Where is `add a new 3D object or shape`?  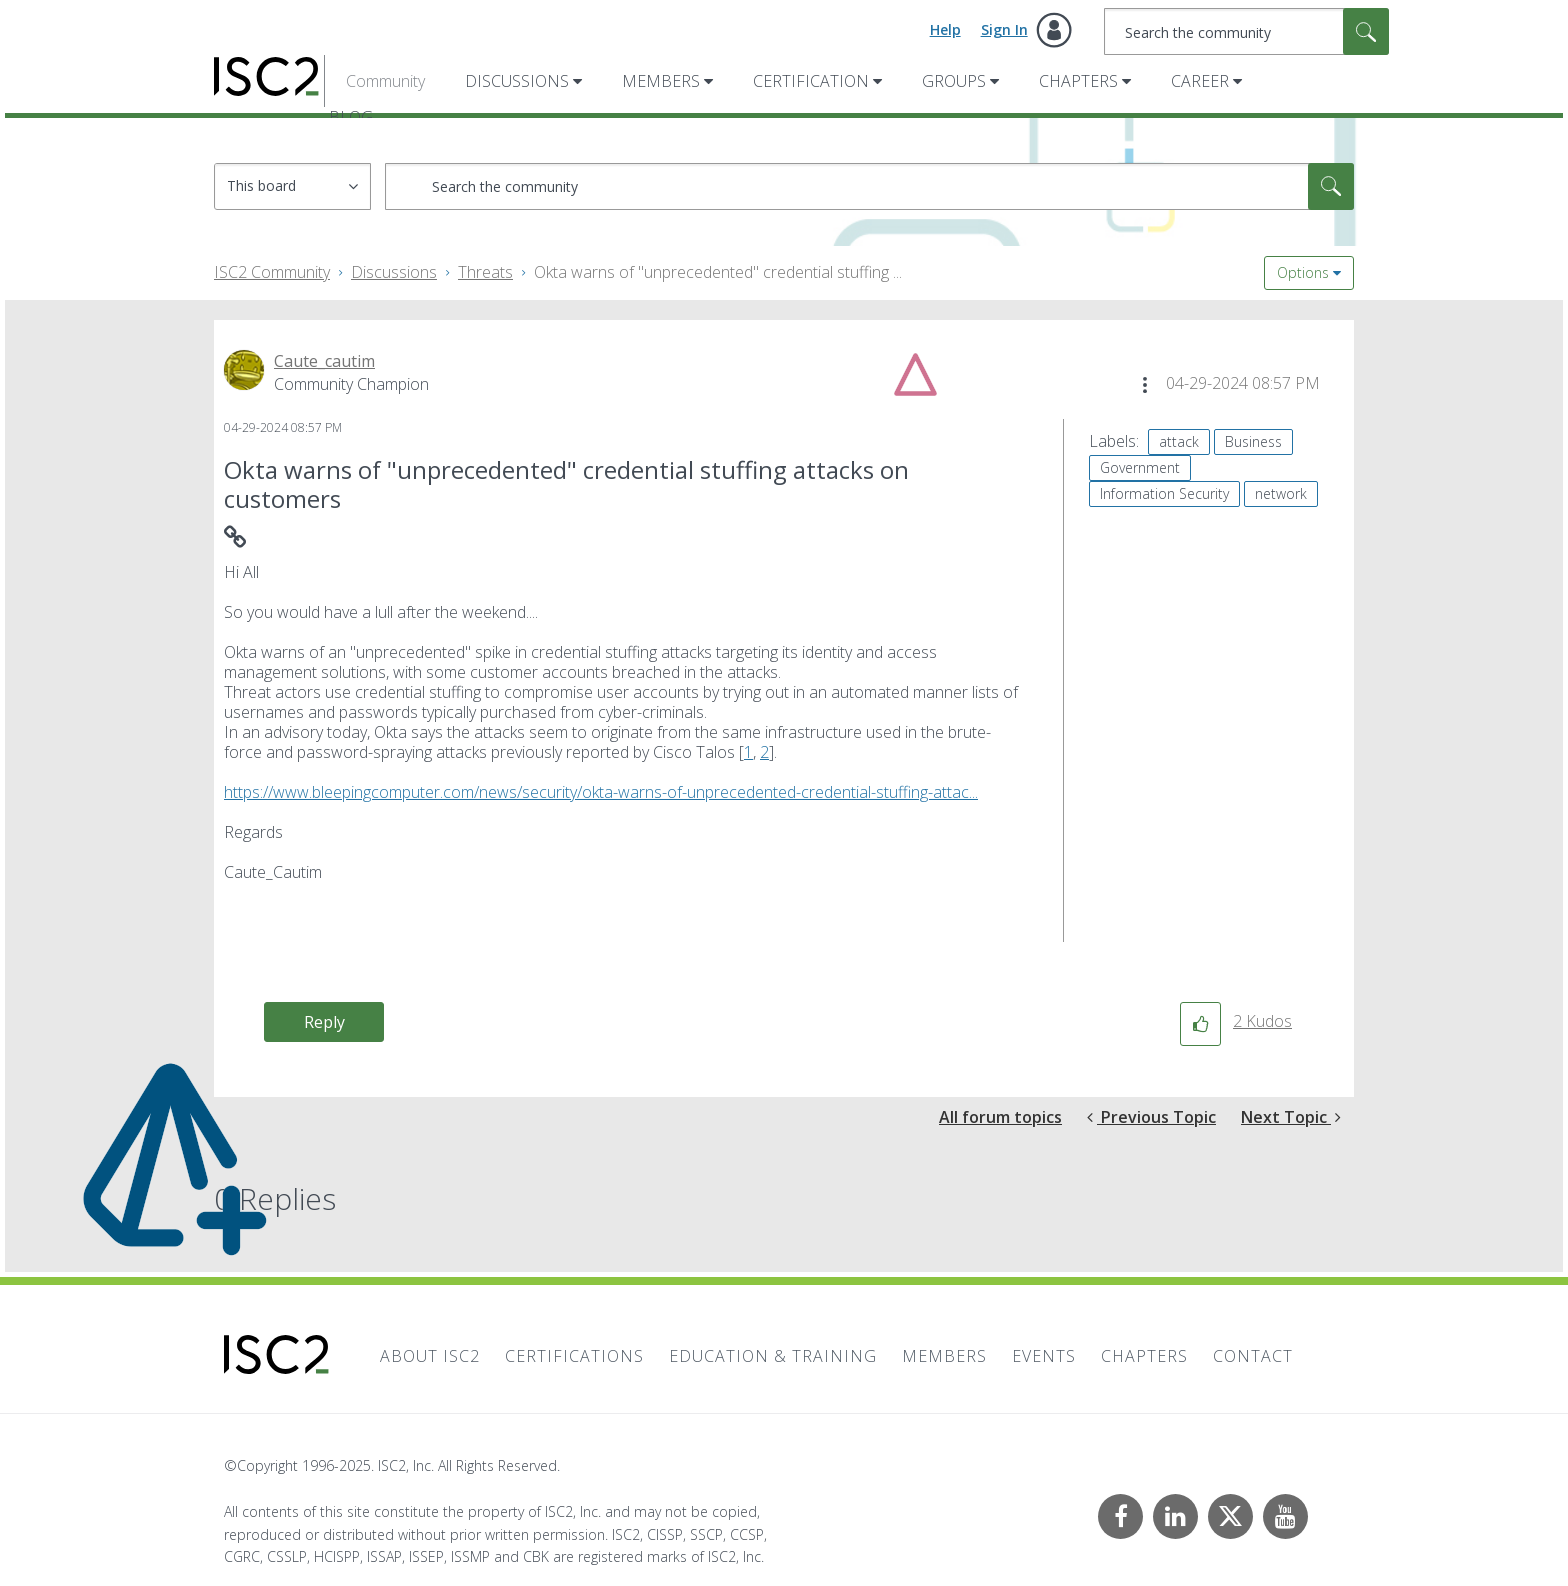
add a new 3D object or shape is located at coordinates (170, 1159).